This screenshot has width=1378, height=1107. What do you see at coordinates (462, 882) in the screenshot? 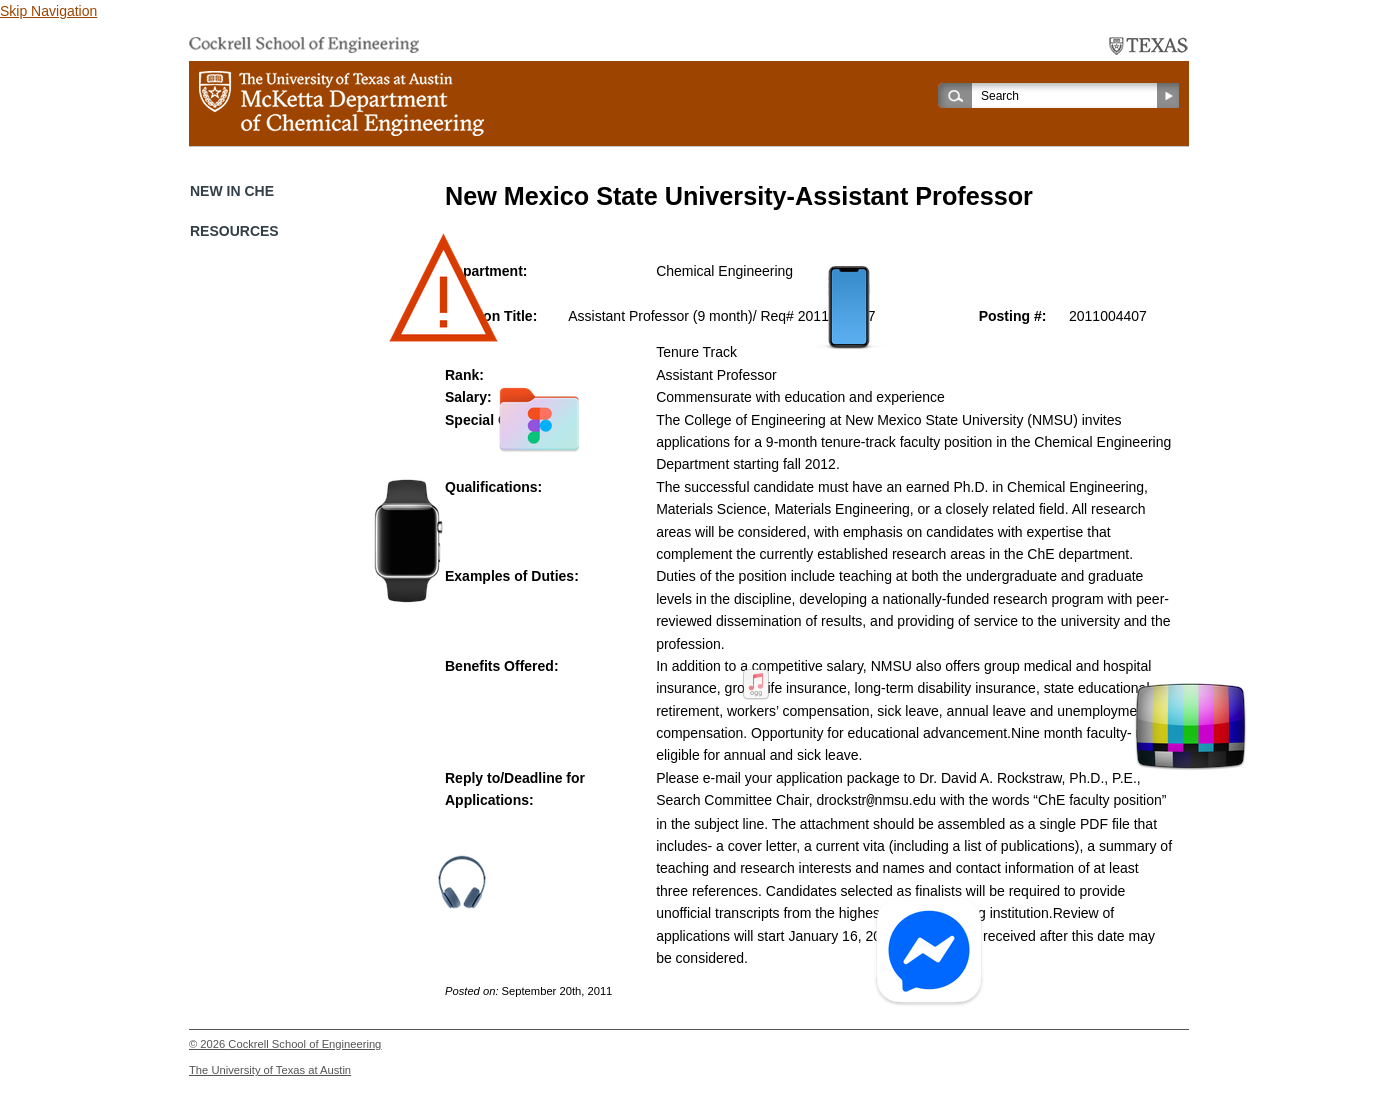
I see `connect bluetooth headphones` at bounding box center [462, 882].